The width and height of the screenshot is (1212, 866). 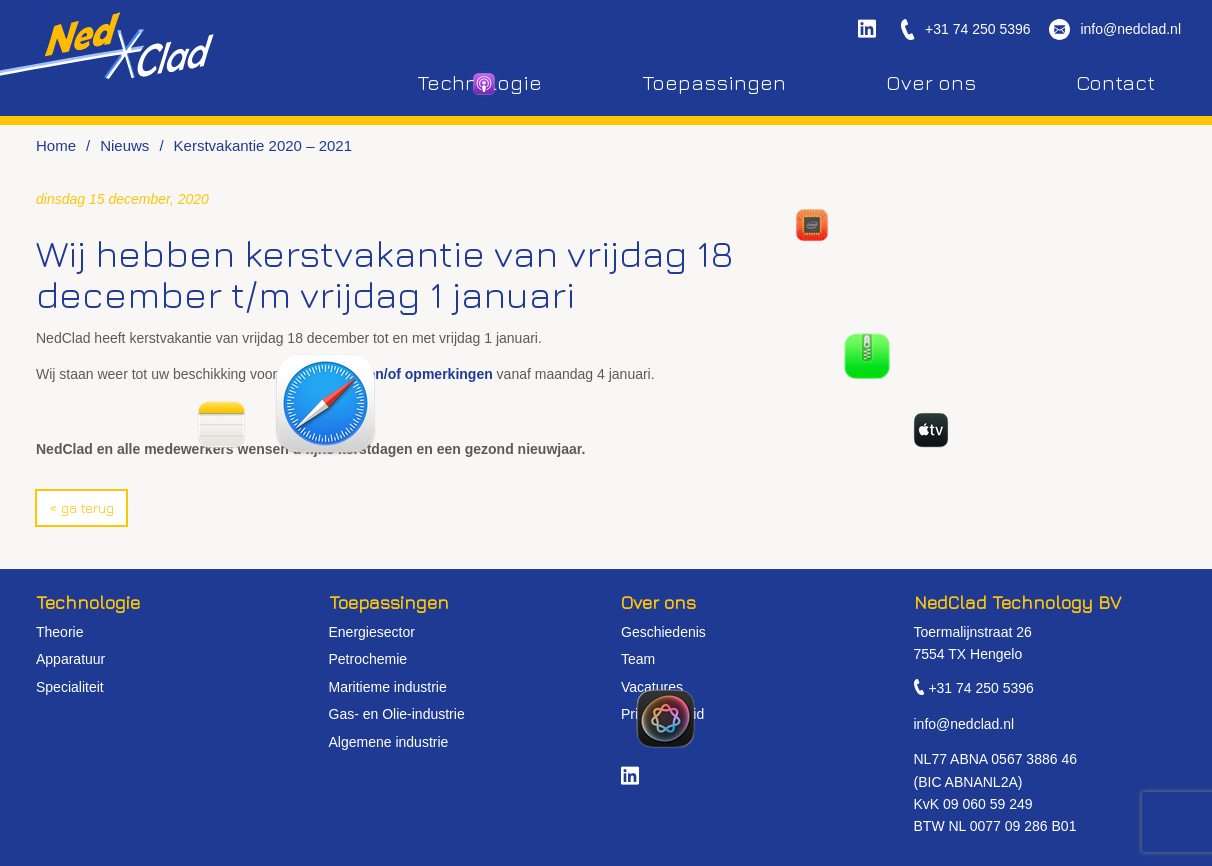 I want to click on open the Apple TV app, so click(x=931, y=430).